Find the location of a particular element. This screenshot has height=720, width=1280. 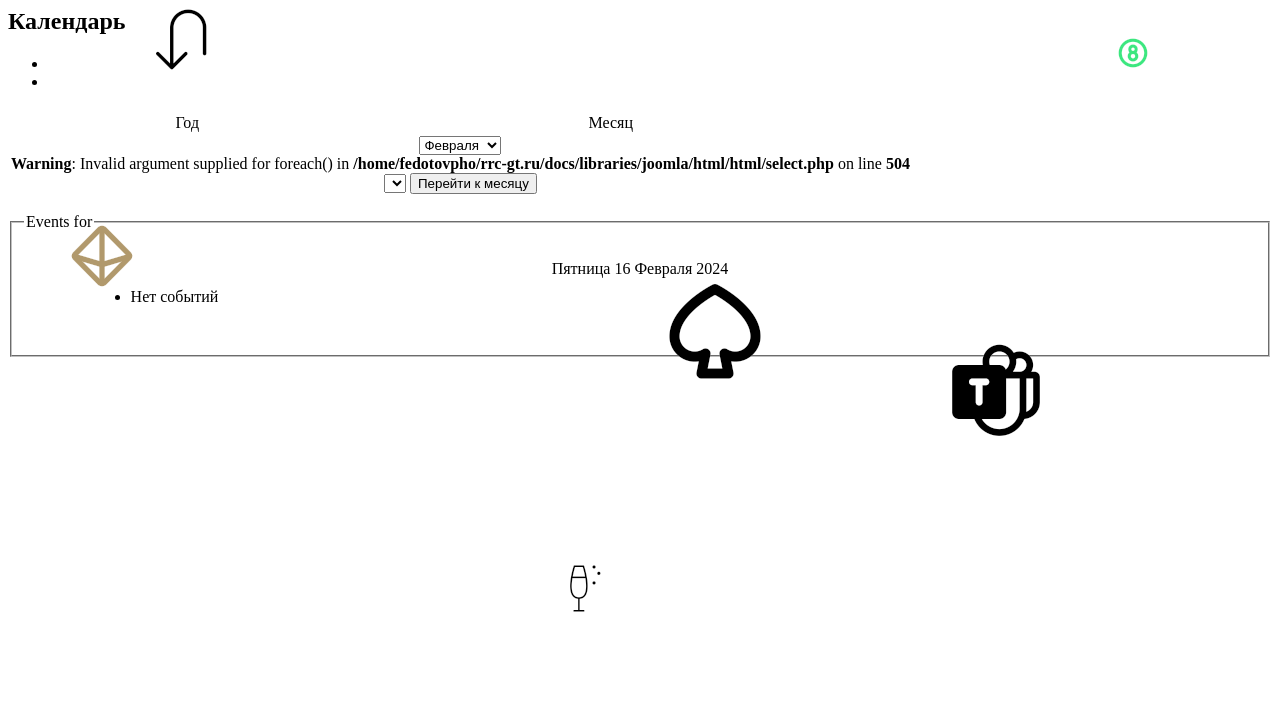

undo or reverse last action is located at coordinates (183, 39).